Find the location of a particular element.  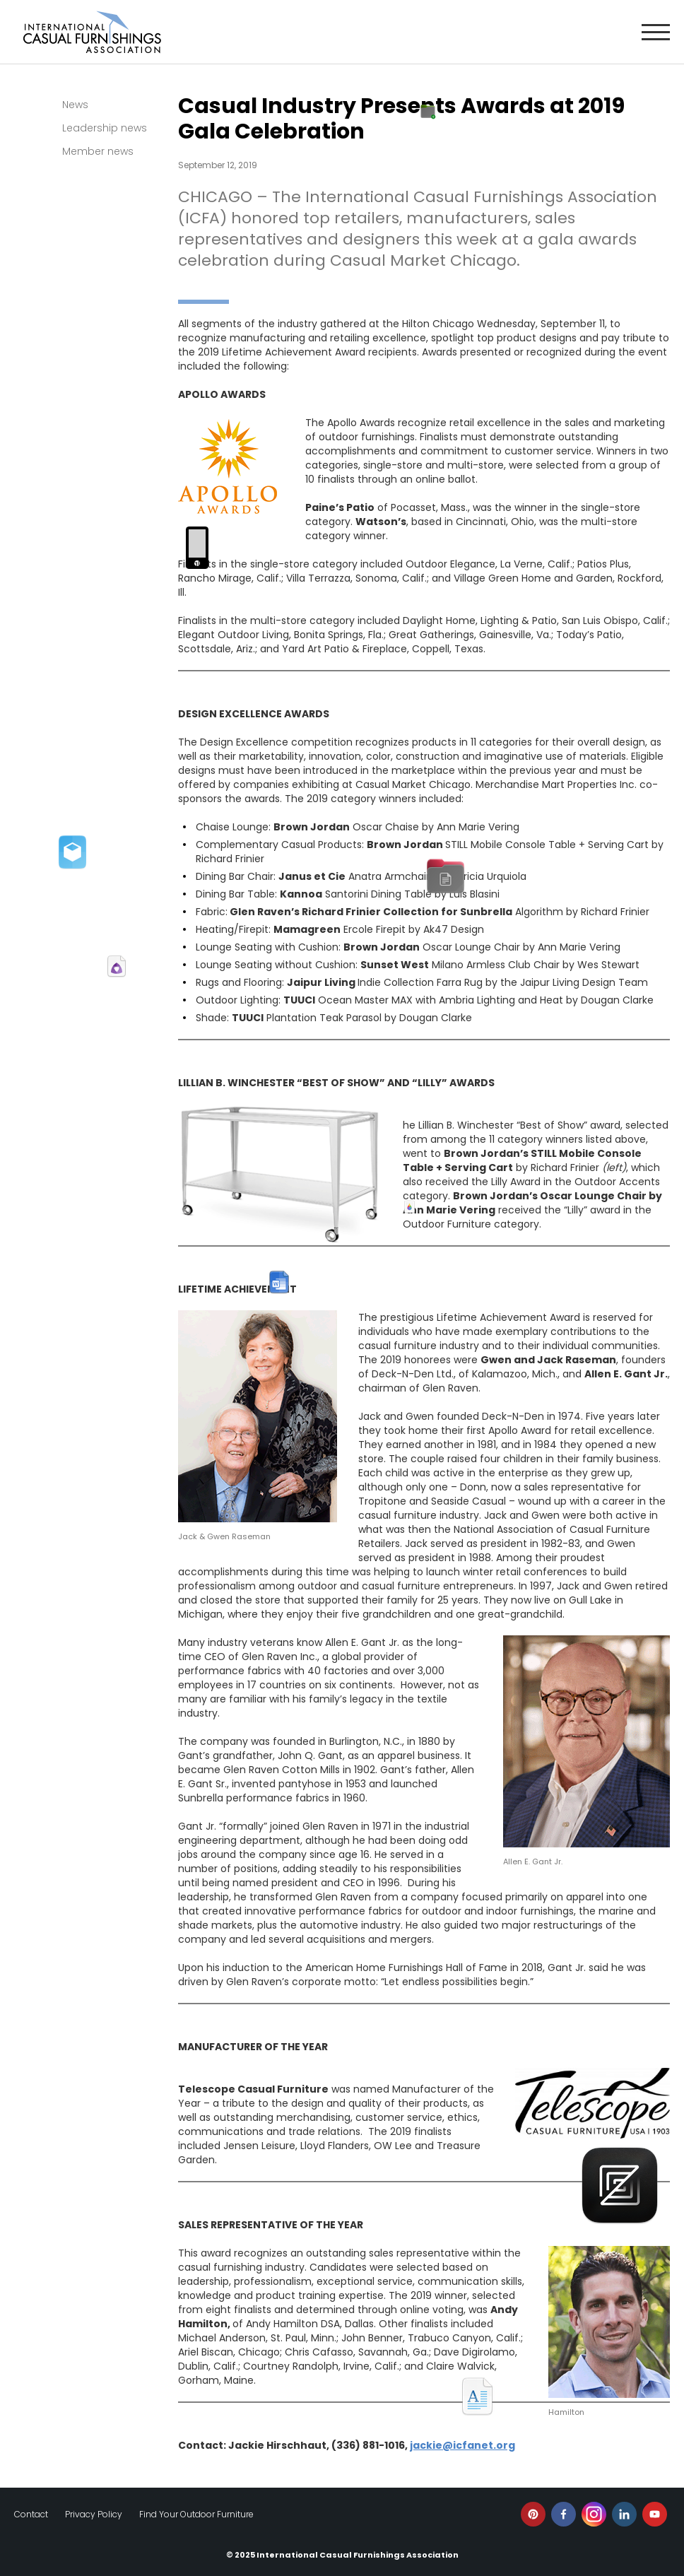

open a text document file is located at coordinates (477, 2396).